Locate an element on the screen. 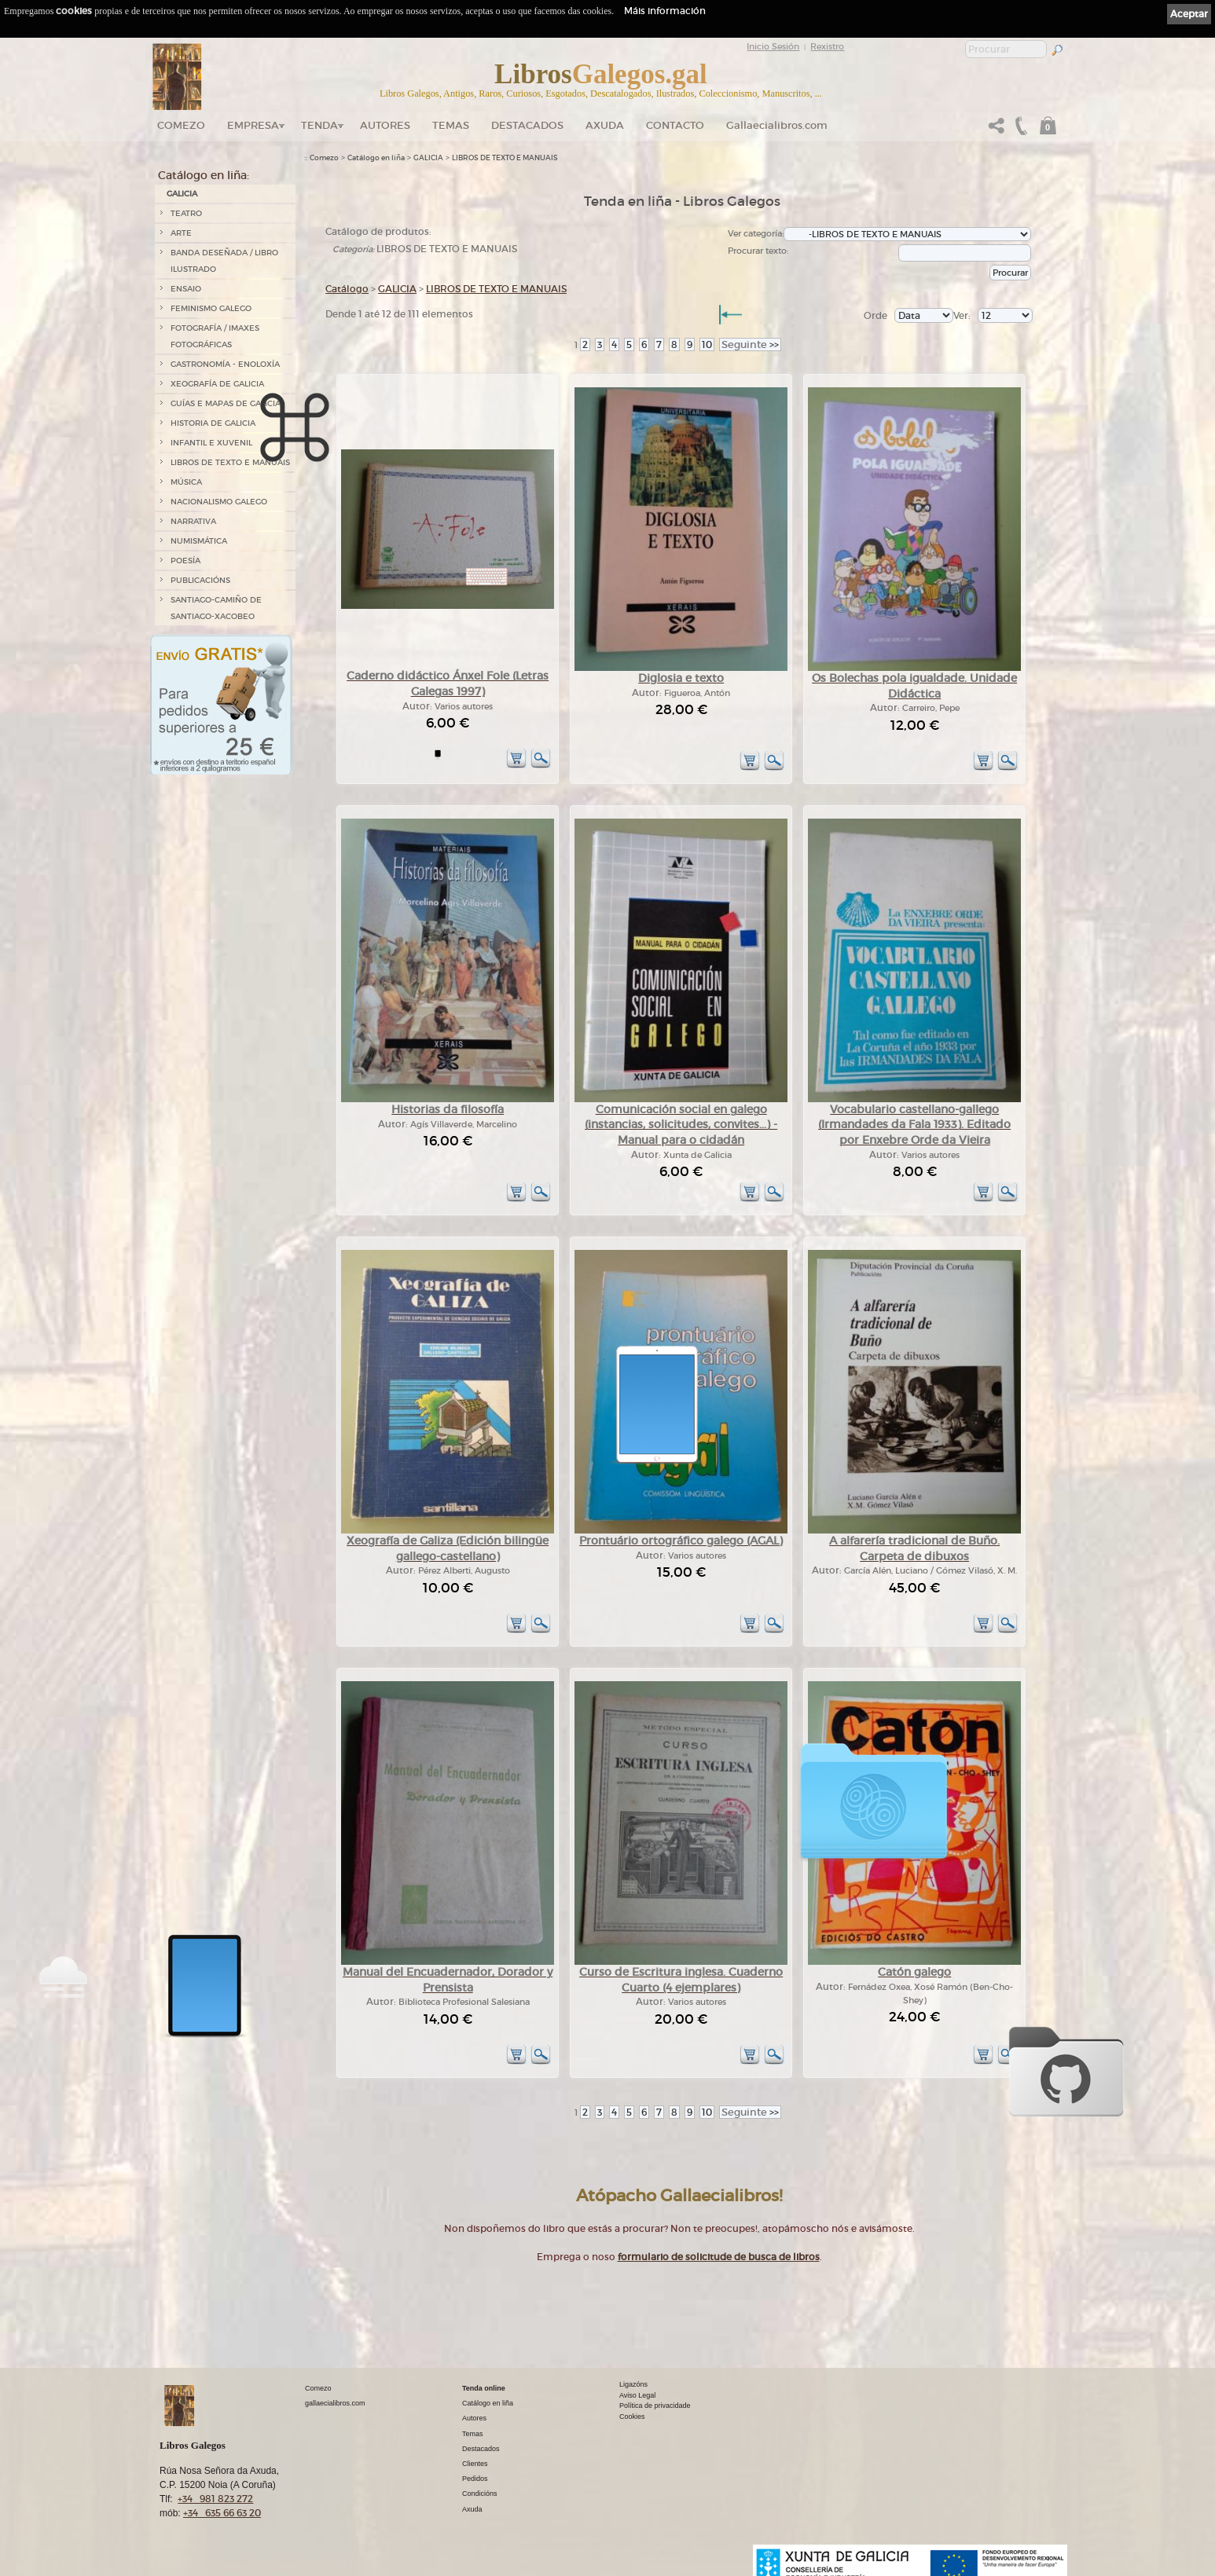 This screenshot has width=1215, height=2576. open server applications folder is located at coordinates (873, 1801).